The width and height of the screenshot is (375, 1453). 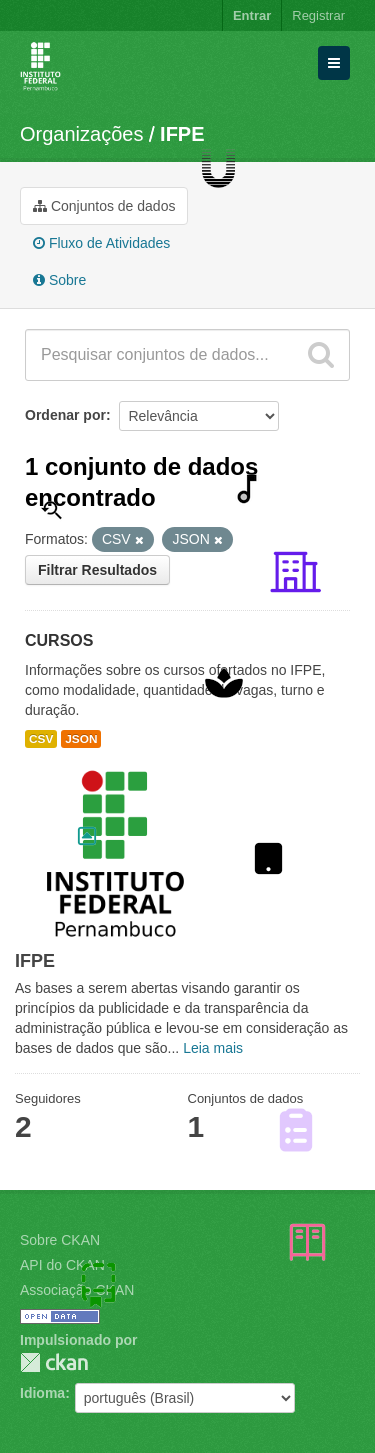 I want to click on tablet device with home button, so click(x=268, y=858).